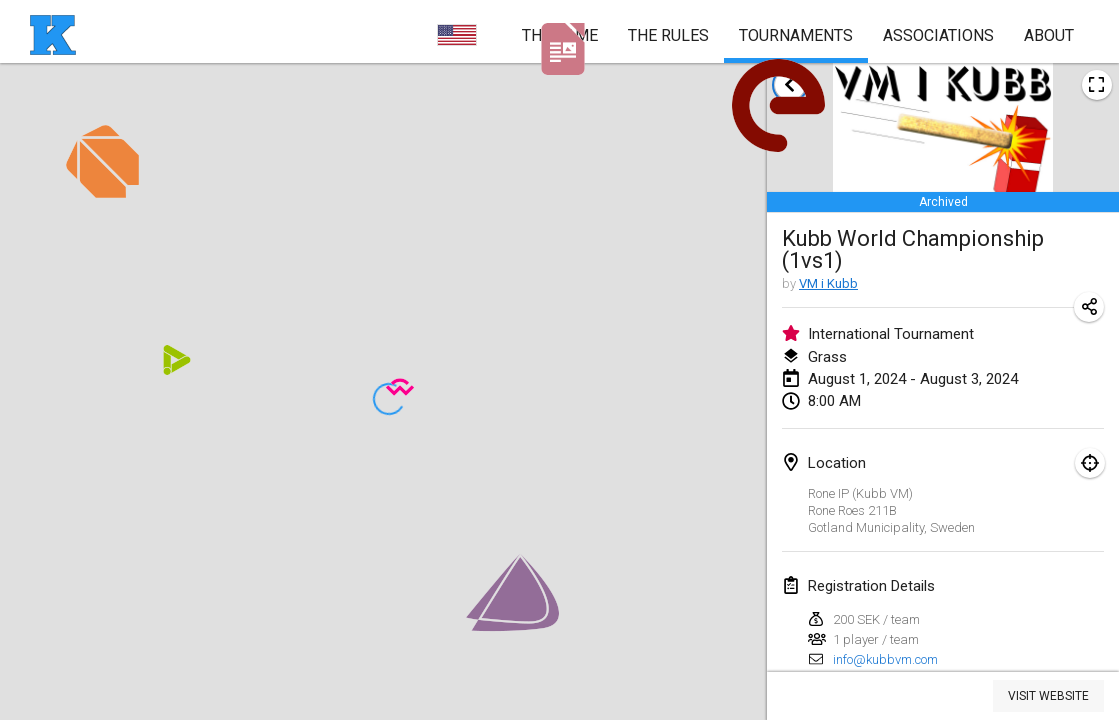 Image resolution: width=1119 pixels, height=720 pixels. I want to click on open libreoffice writer, so click(563, 49).